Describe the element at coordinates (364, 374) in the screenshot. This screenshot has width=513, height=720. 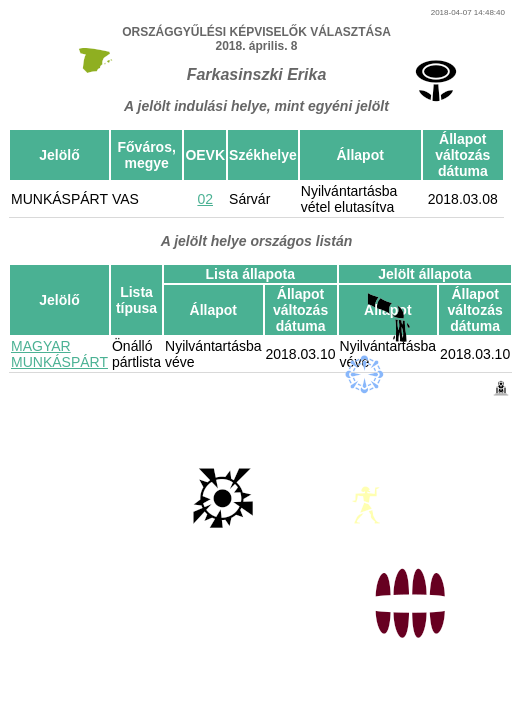
I see `represents a lamprey or parasitic creature in a game` at that location.